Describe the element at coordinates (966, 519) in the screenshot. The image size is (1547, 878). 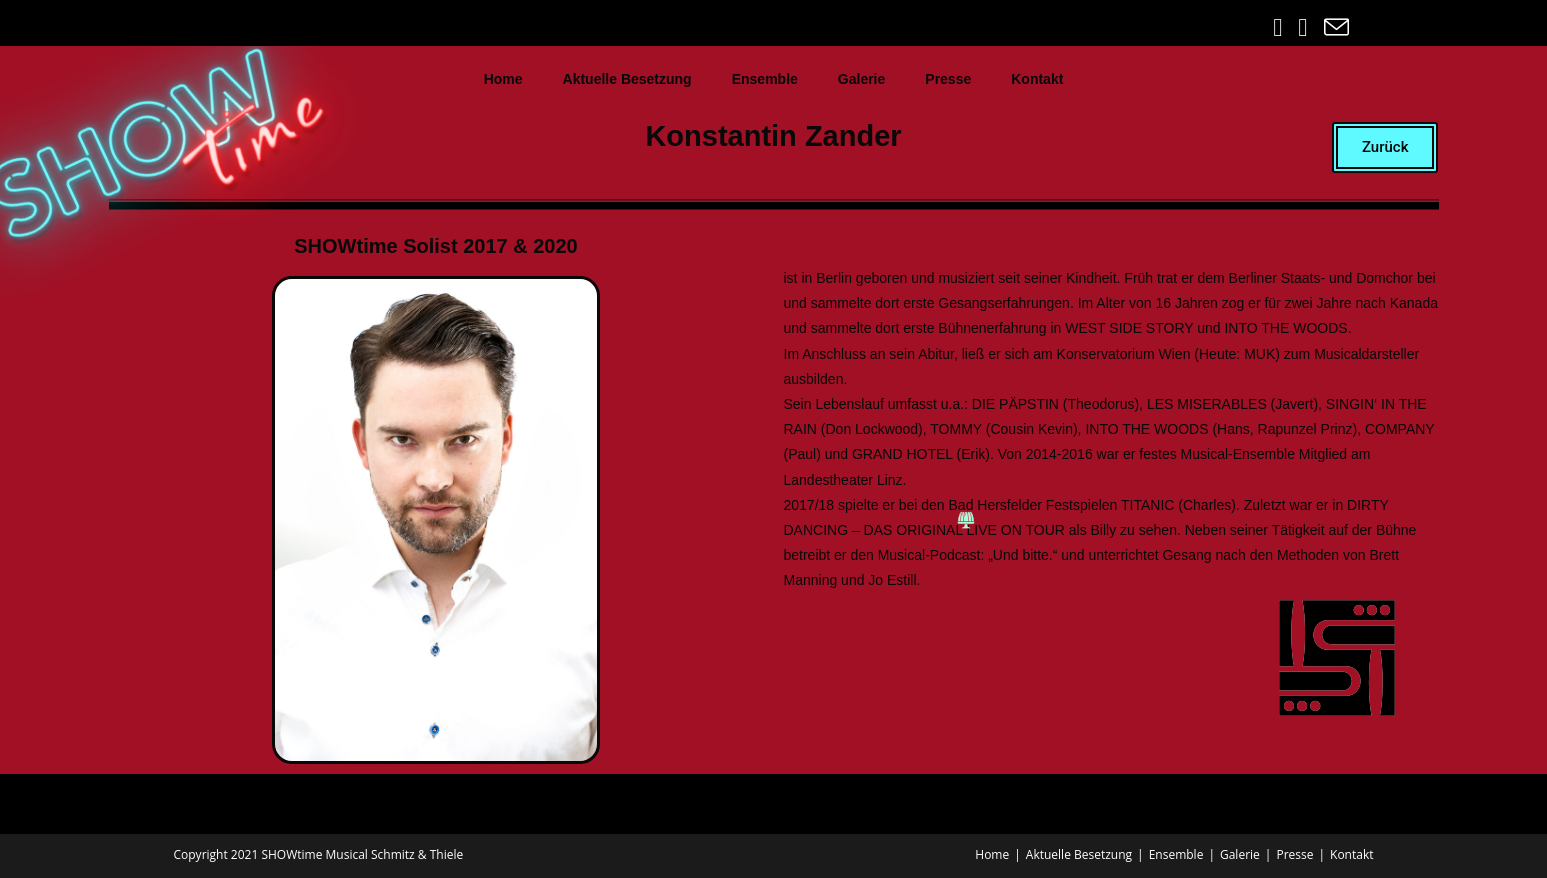
I see `dessert or sweet treat category in a game menu` at that location.